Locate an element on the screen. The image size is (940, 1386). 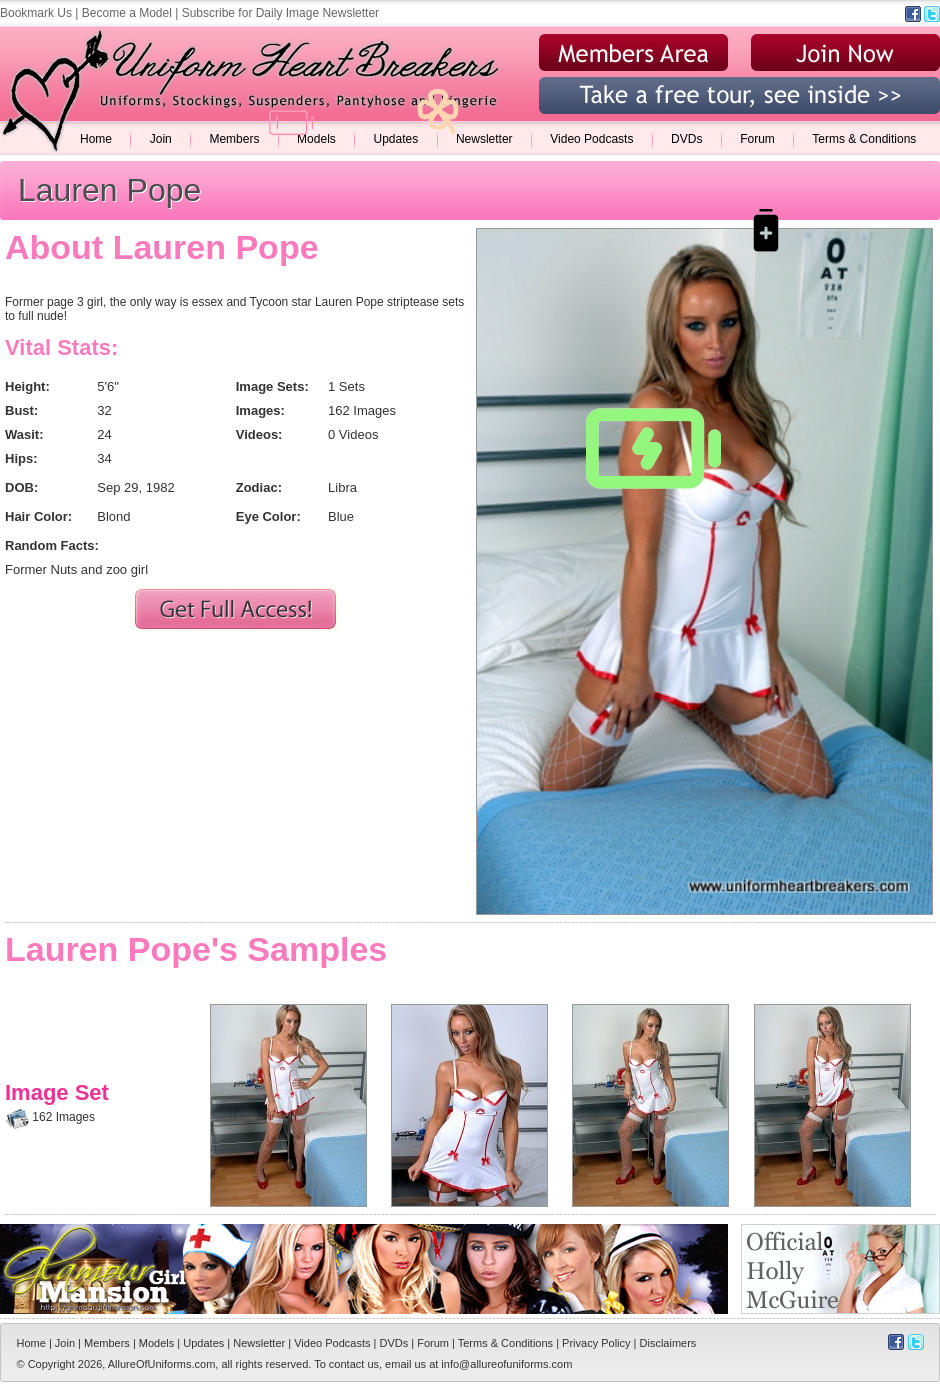
indicates a luck or chance-based feature is located at coordinates (438, 111).